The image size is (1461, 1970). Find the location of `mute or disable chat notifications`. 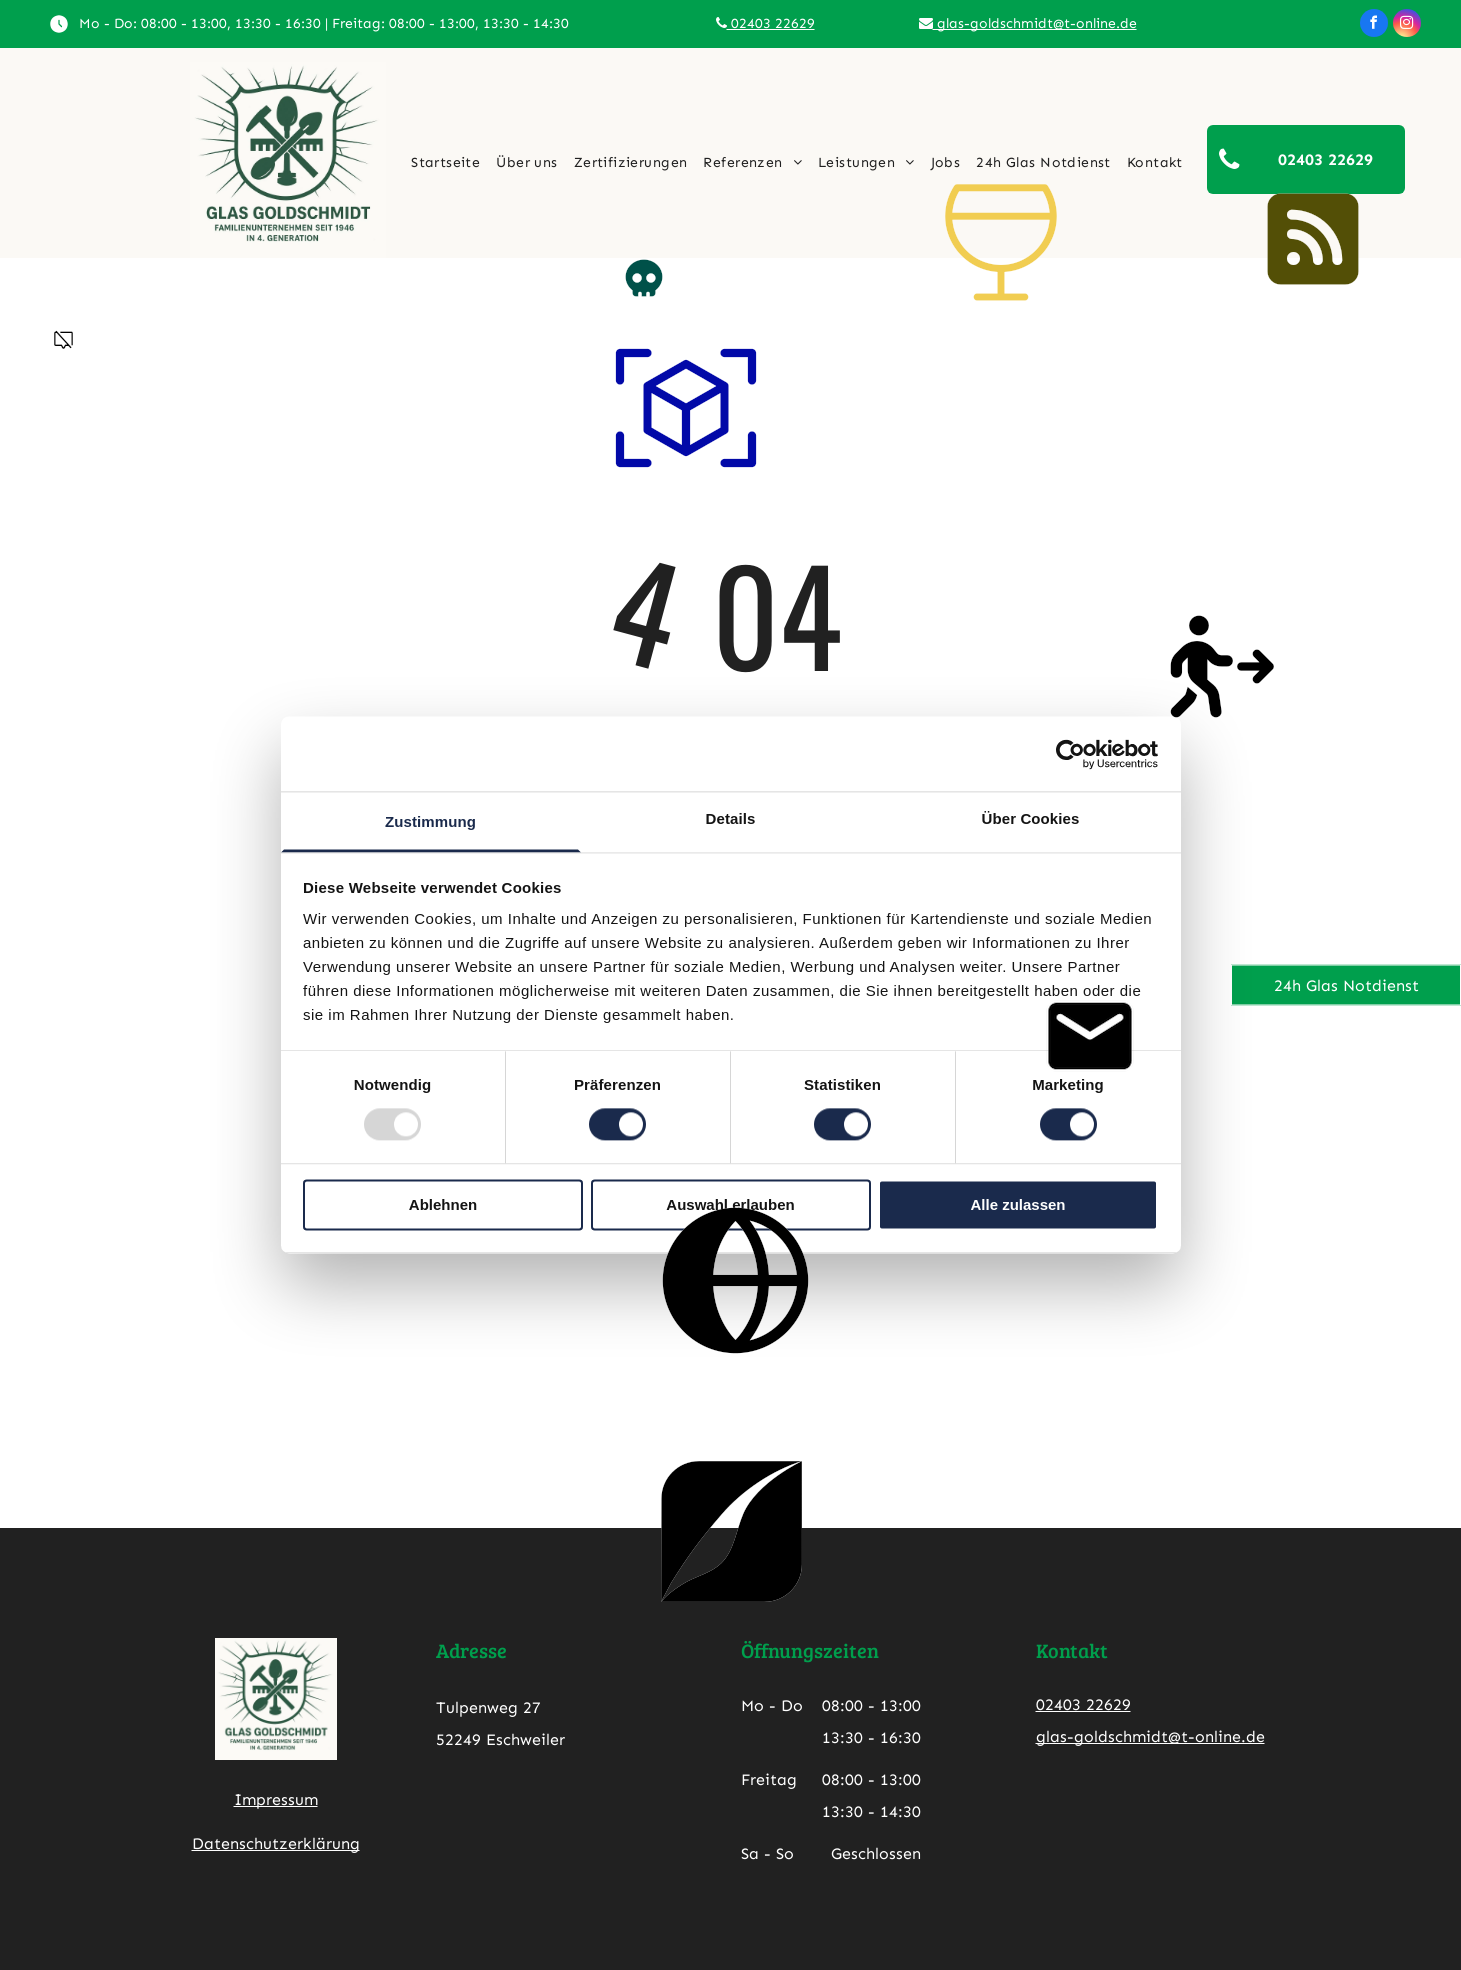

mute or disable chat notifications is located at coordinates (63, 339).